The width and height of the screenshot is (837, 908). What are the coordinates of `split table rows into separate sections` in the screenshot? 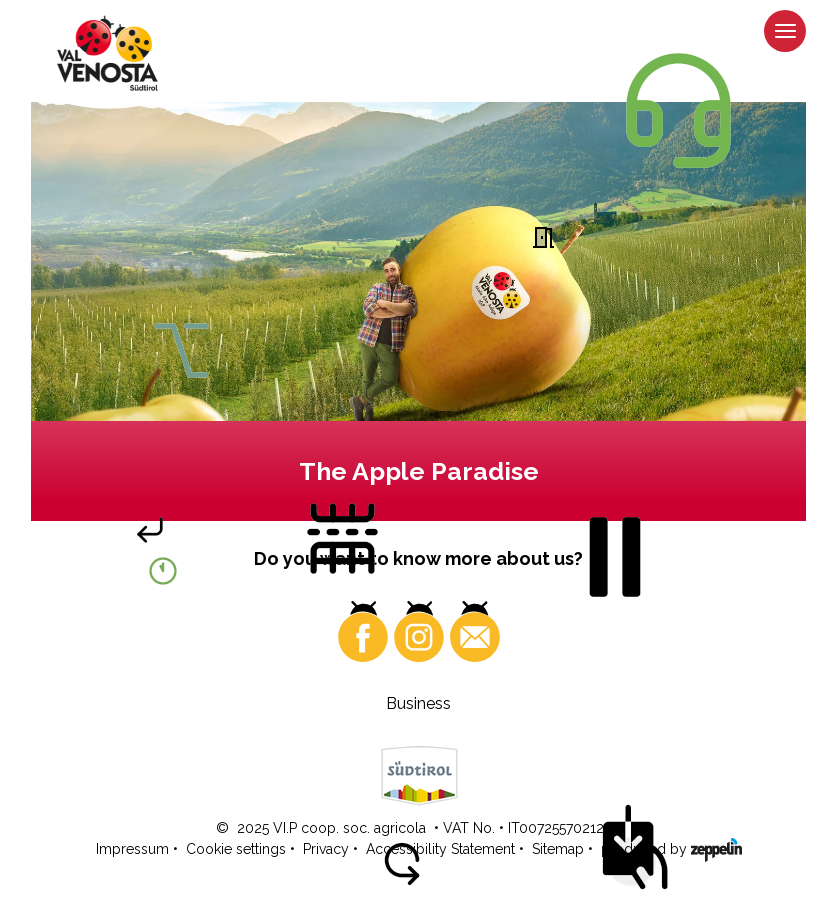 It's located at (342, 538).